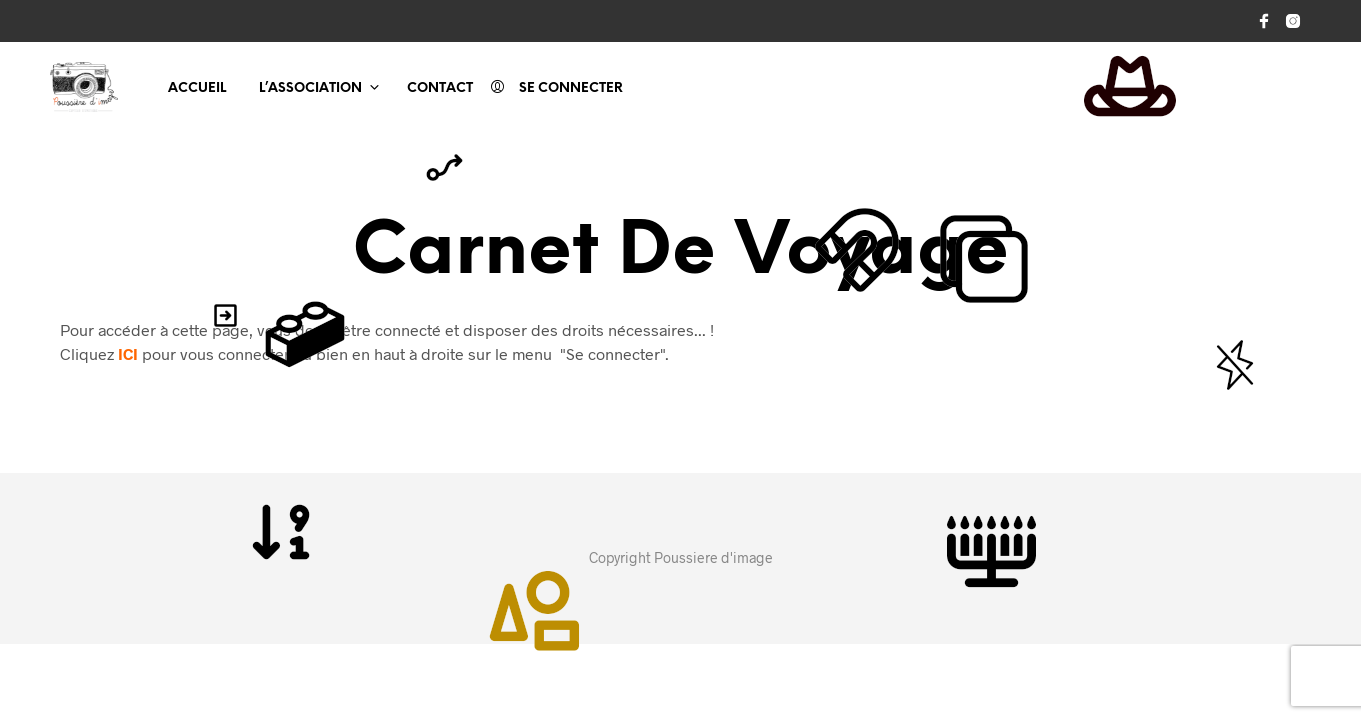 This screenshot has width=1361, height=720. Describe the element at coordinates (1235, 365) in the screenshot. I see `disable flash or lightning mode` at that location.